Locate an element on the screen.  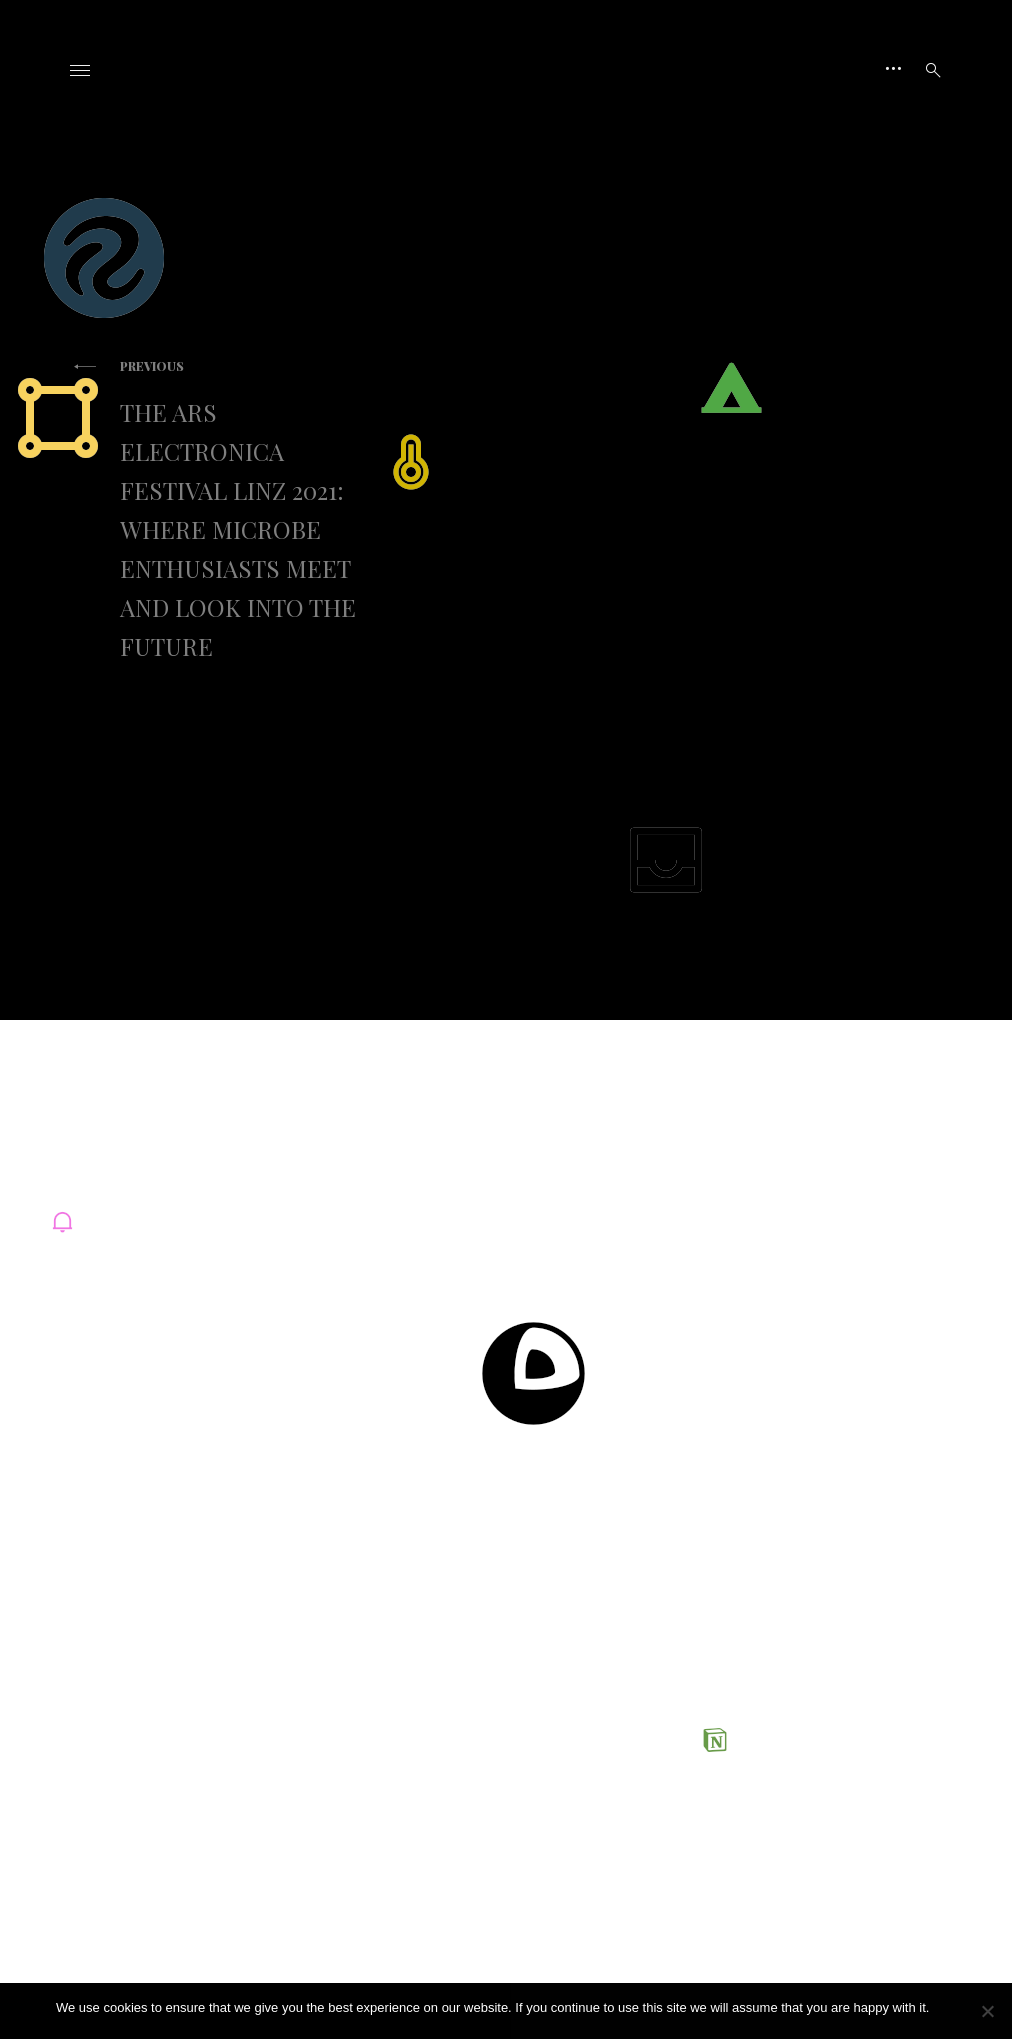
CoreOS logo is located at coordinates (533, 1373).